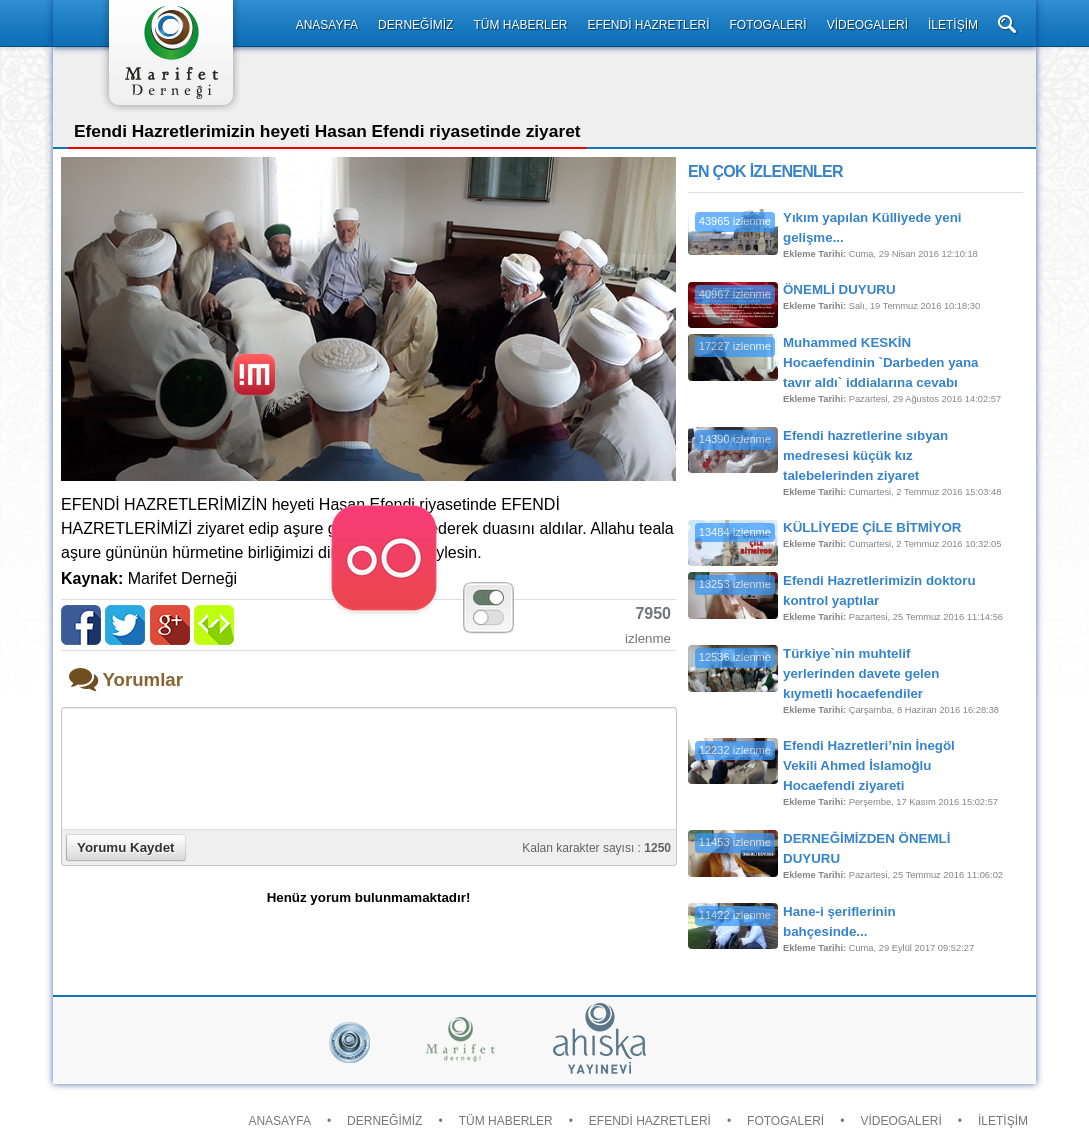  I want to click on launch genymotion android emulator, so click(384, 558).